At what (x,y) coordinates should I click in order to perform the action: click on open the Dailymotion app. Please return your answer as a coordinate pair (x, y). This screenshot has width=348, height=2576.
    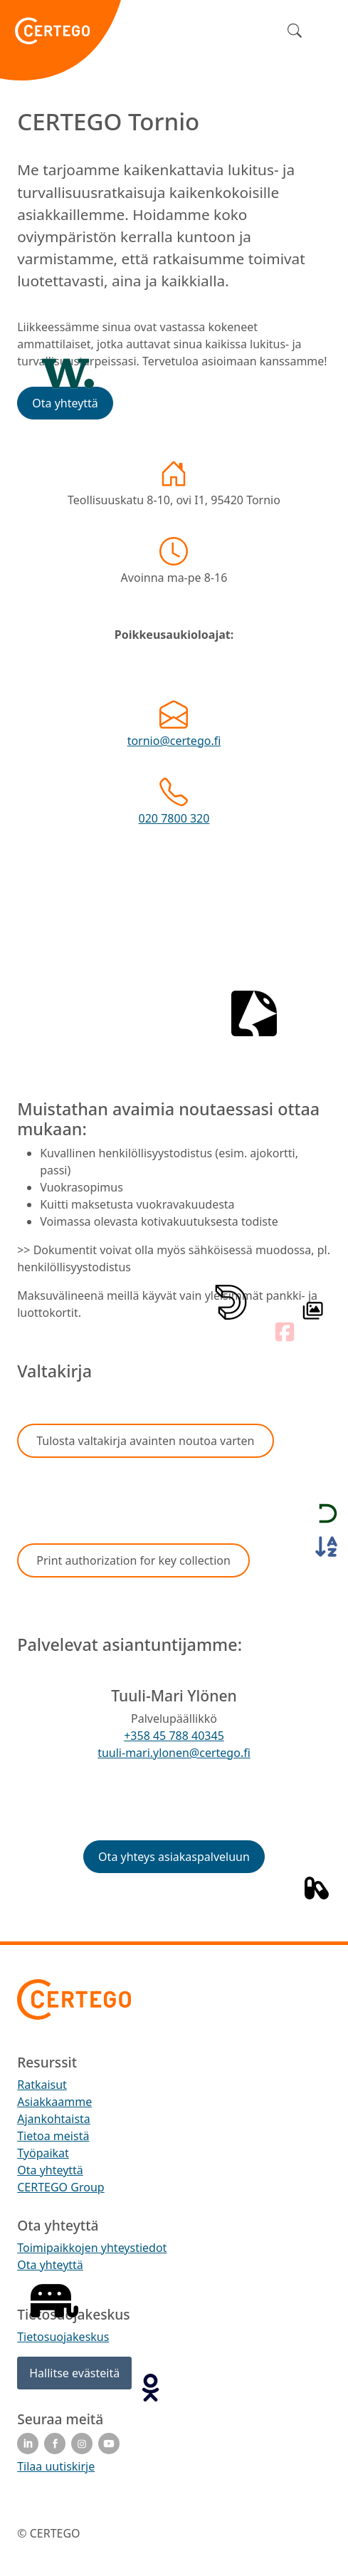
    Looking at the image, I should click on (231, 1302).